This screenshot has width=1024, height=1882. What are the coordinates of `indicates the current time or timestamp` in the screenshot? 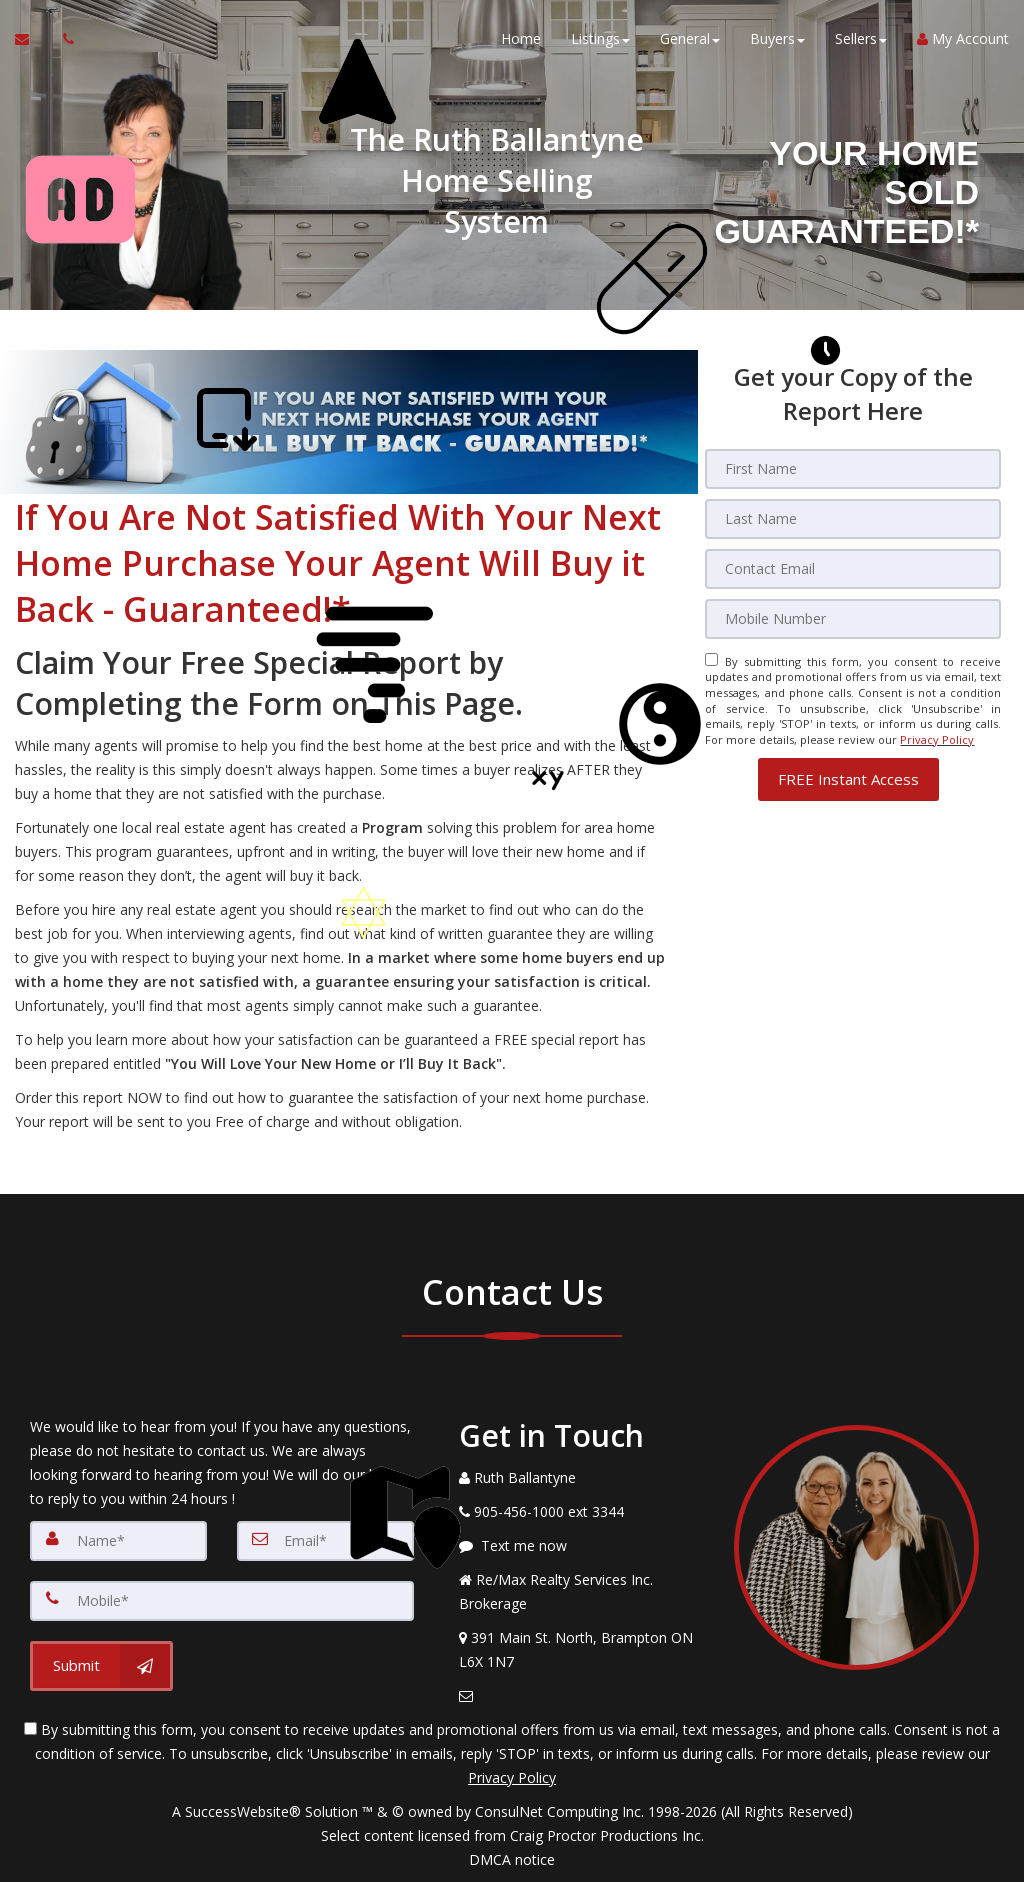 It's located at (825, 350).